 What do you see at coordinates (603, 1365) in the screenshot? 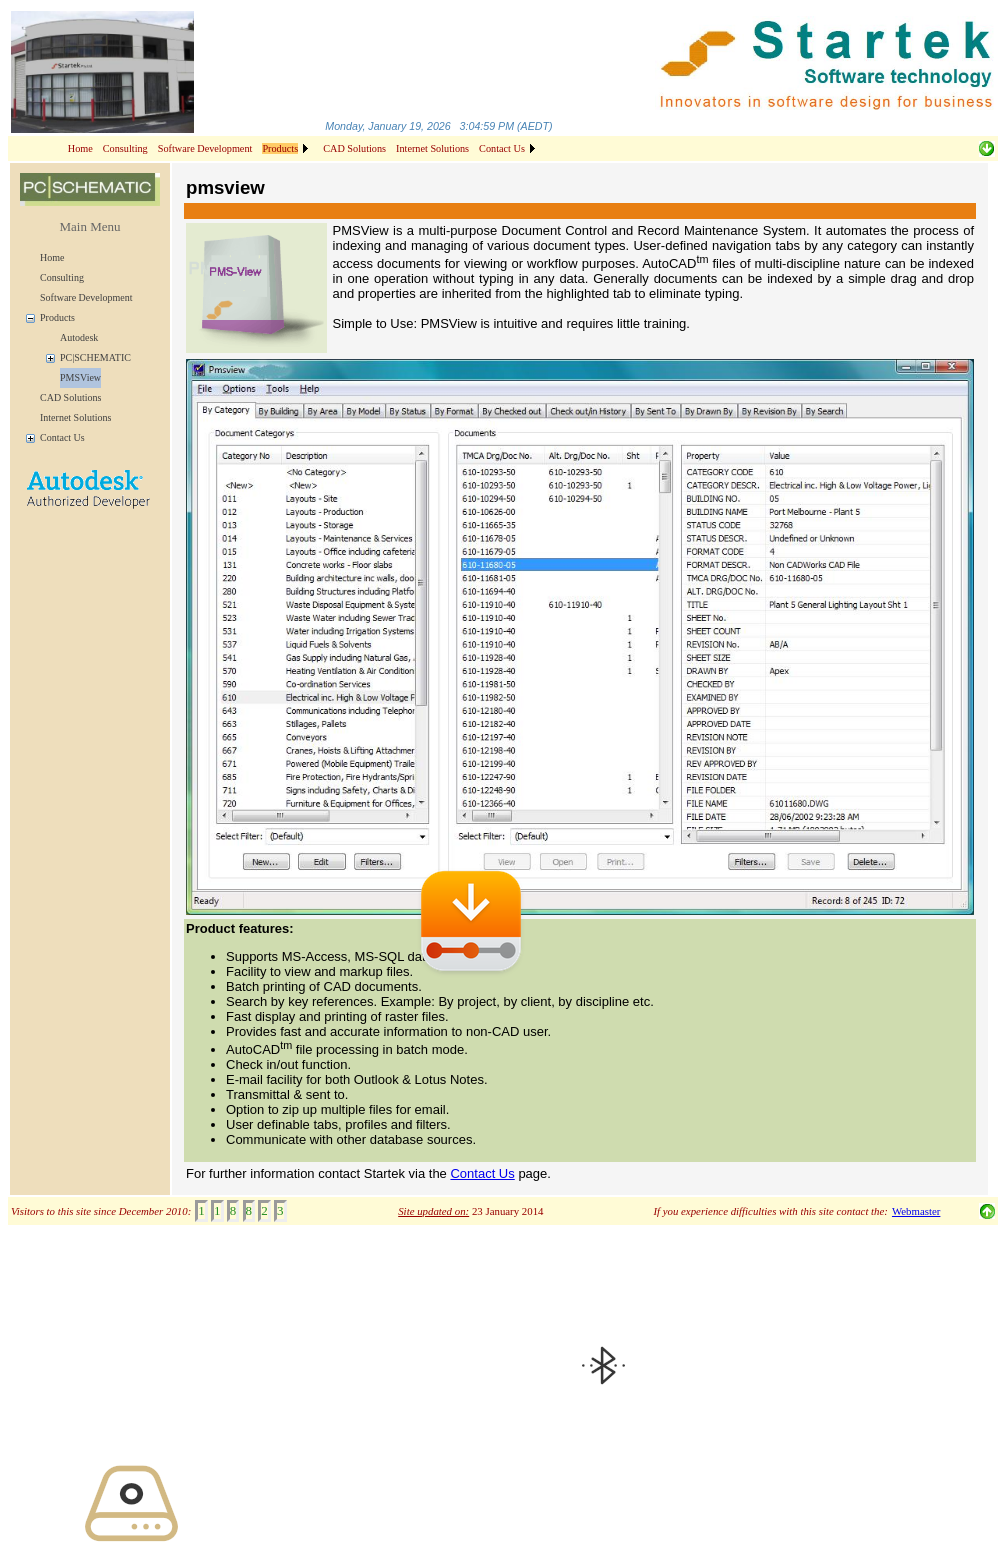
I see `bluetooth is enabled and active` at bounding box center [603, 1365].